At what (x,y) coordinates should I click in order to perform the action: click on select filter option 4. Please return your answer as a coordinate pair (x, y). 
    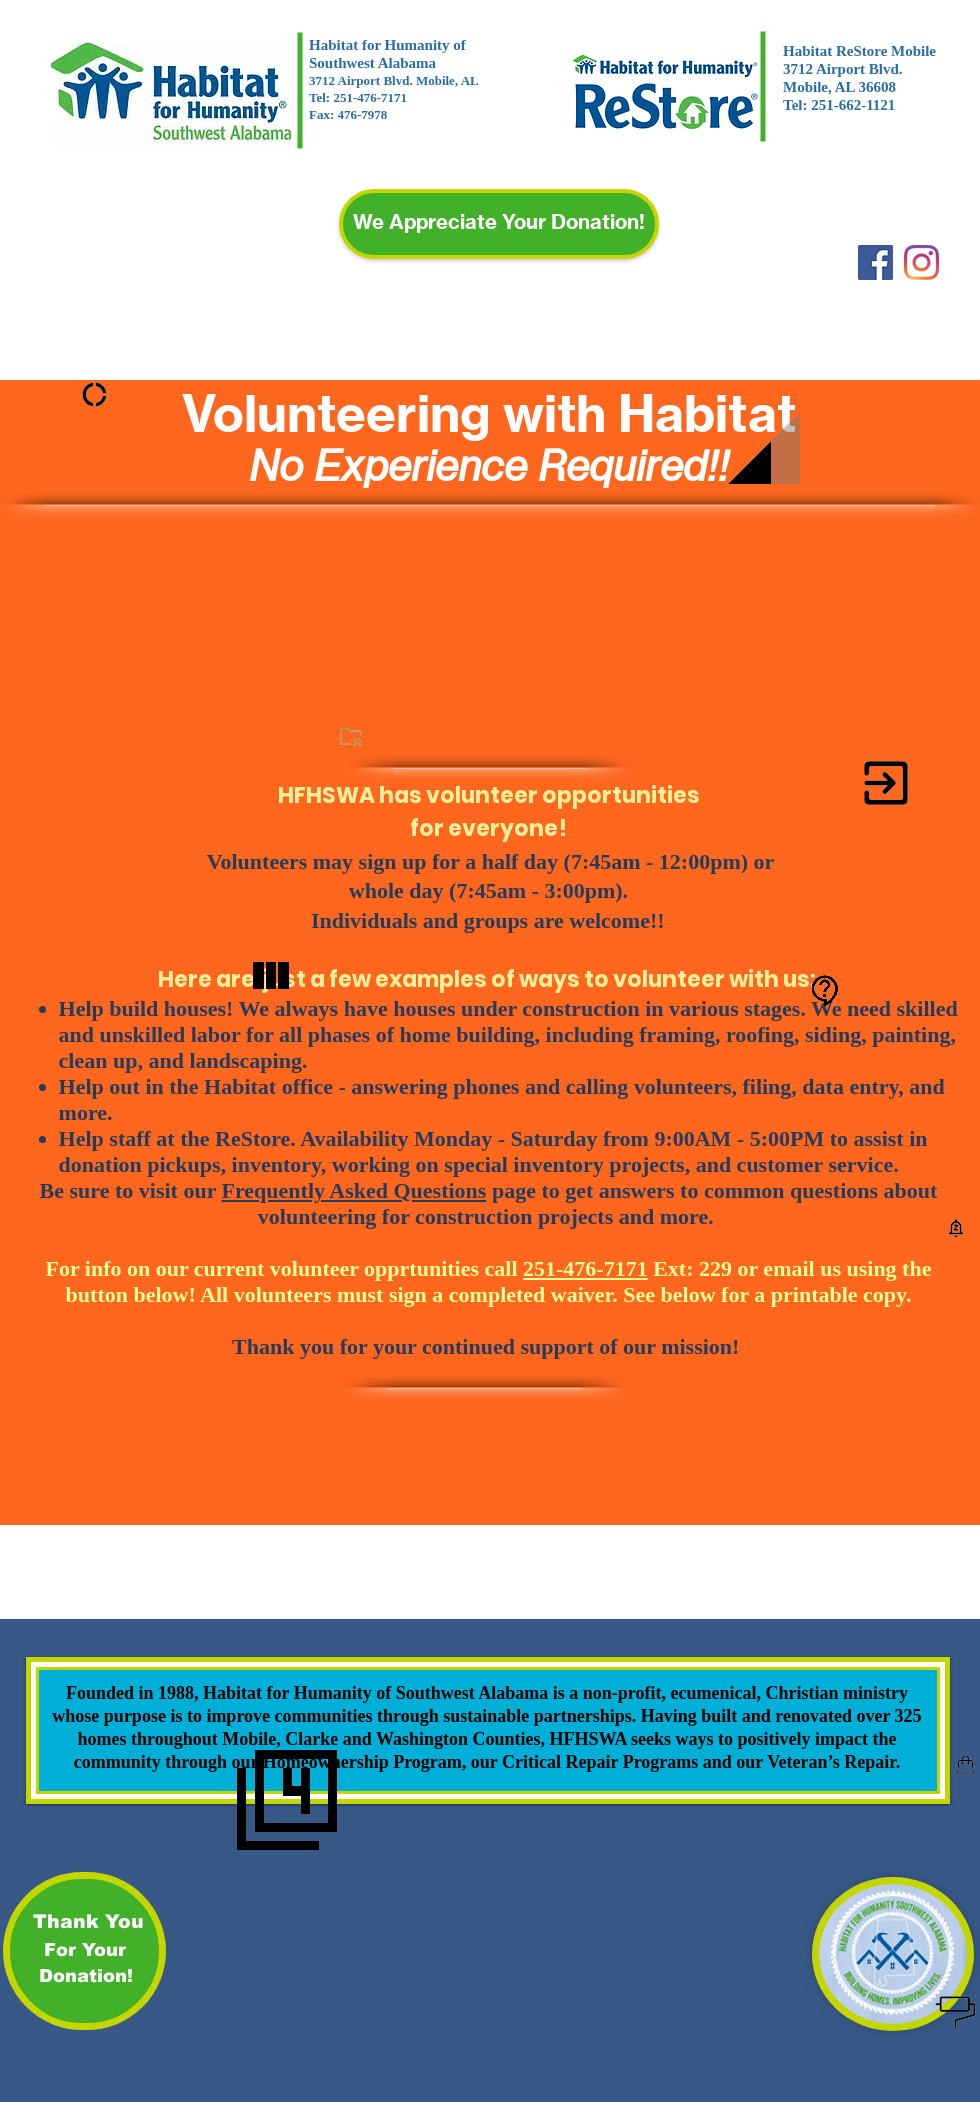
    Looking at the image, I should click on (287, 1800).